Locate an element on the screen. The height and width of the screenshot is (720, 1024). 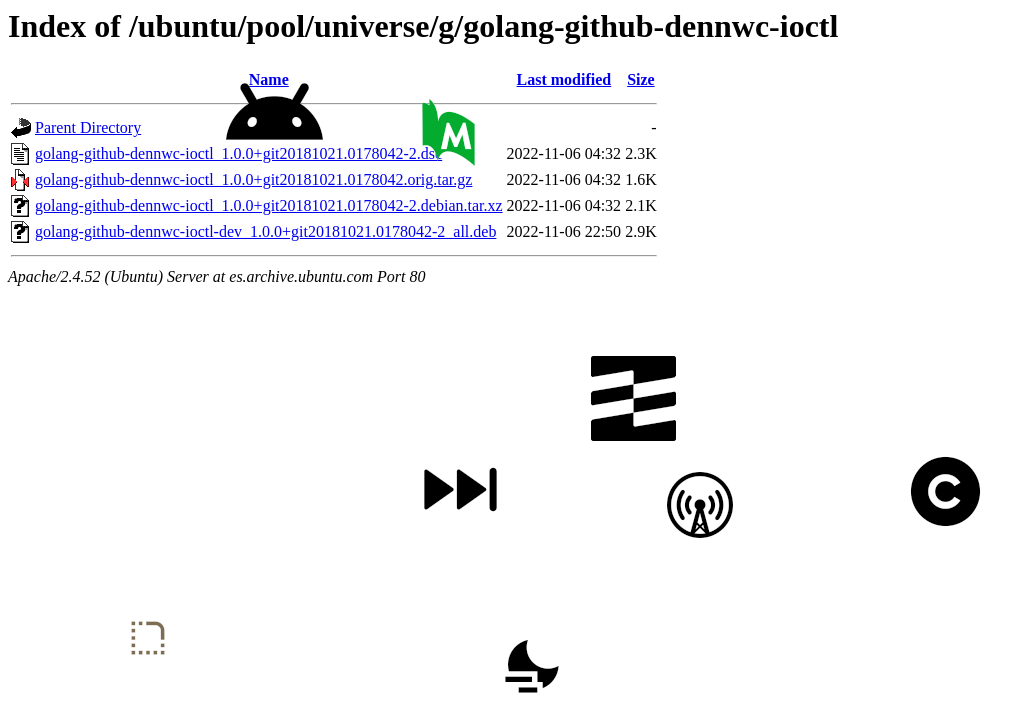
android operating system logo is located at coordinates (274, 111).